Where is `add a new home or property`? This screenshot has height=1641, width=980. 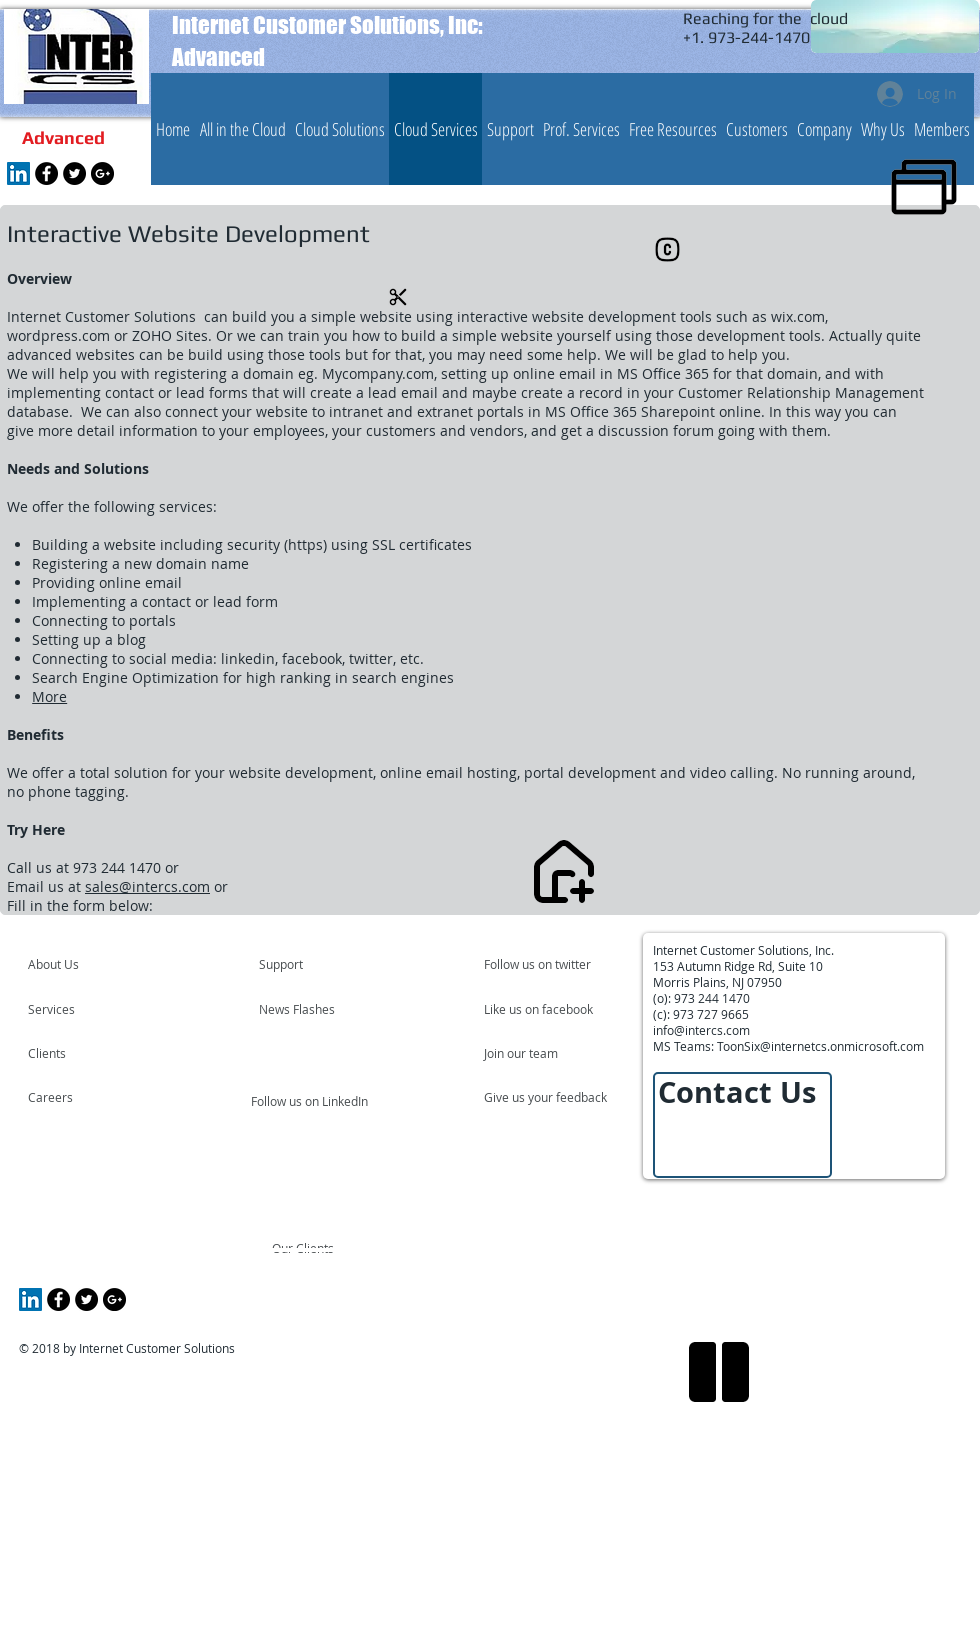
add a new home or property is located at coordinates (564, 873).